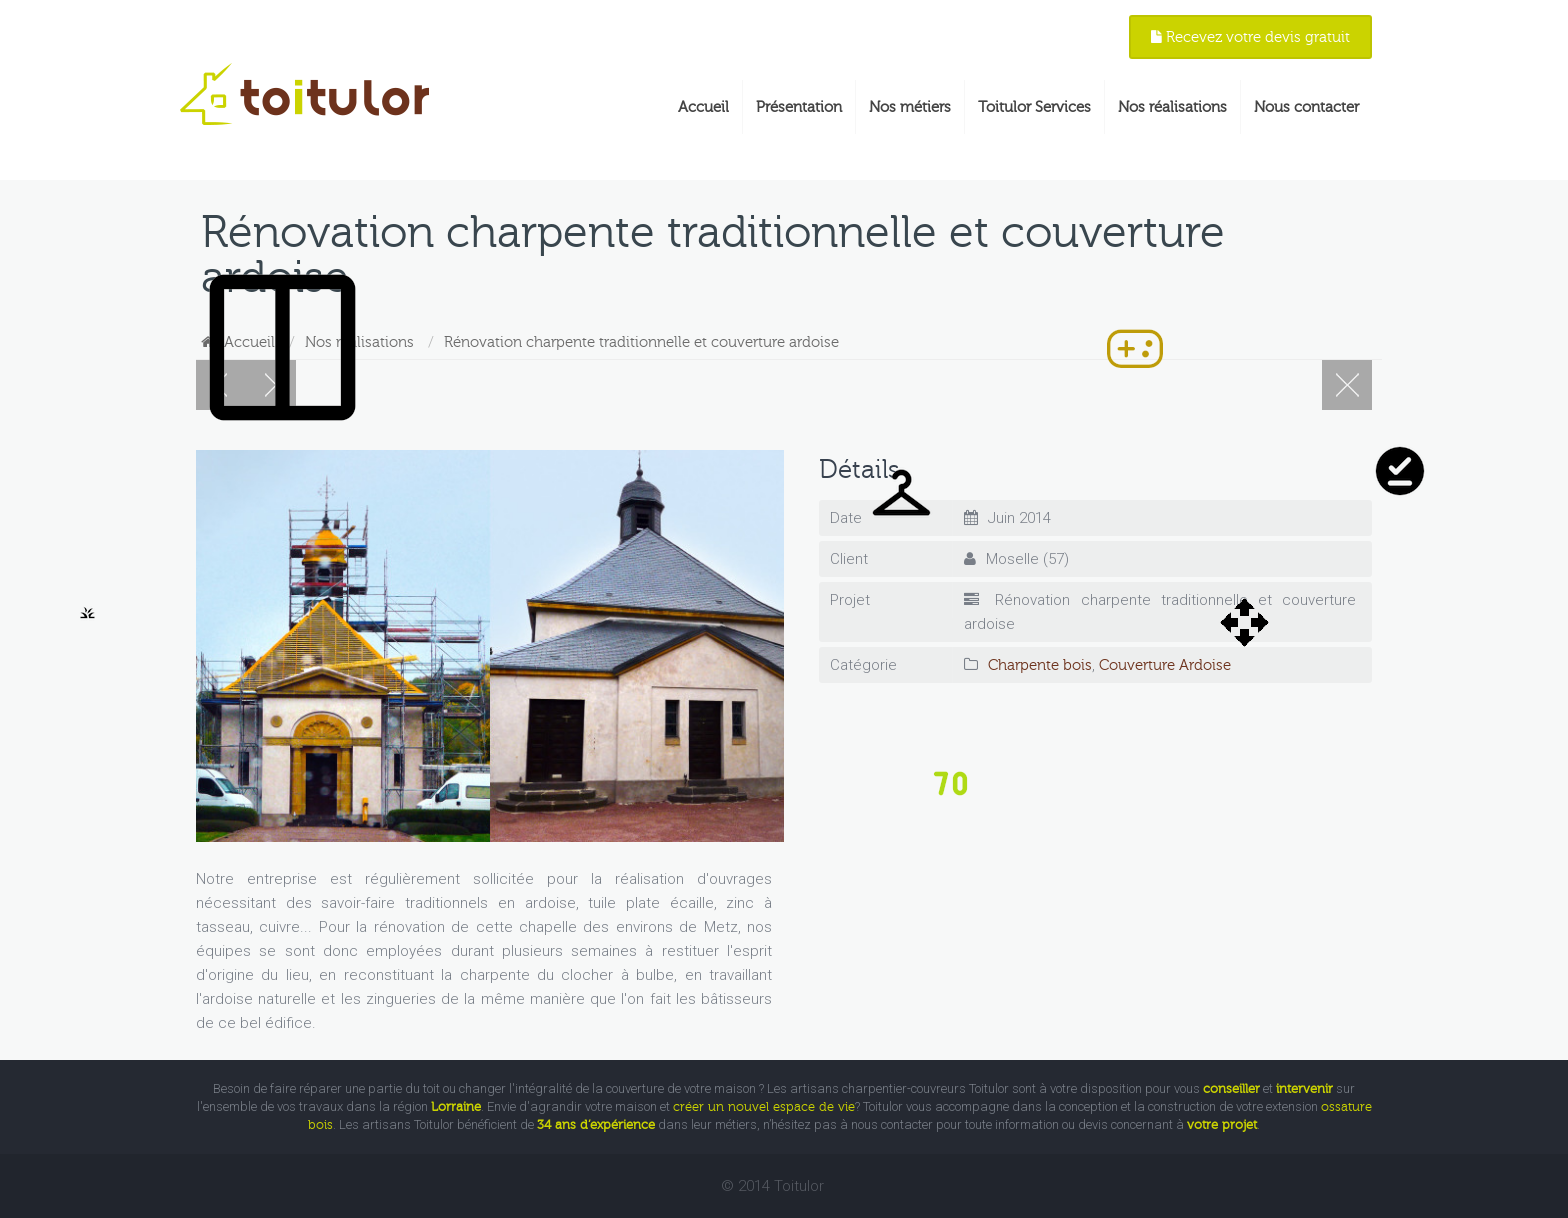 This screenshot has height=1218, width=1568. Describe the element at coordinates (87, 612) in the screenshot. I see `indicates a park or green space` at that location.